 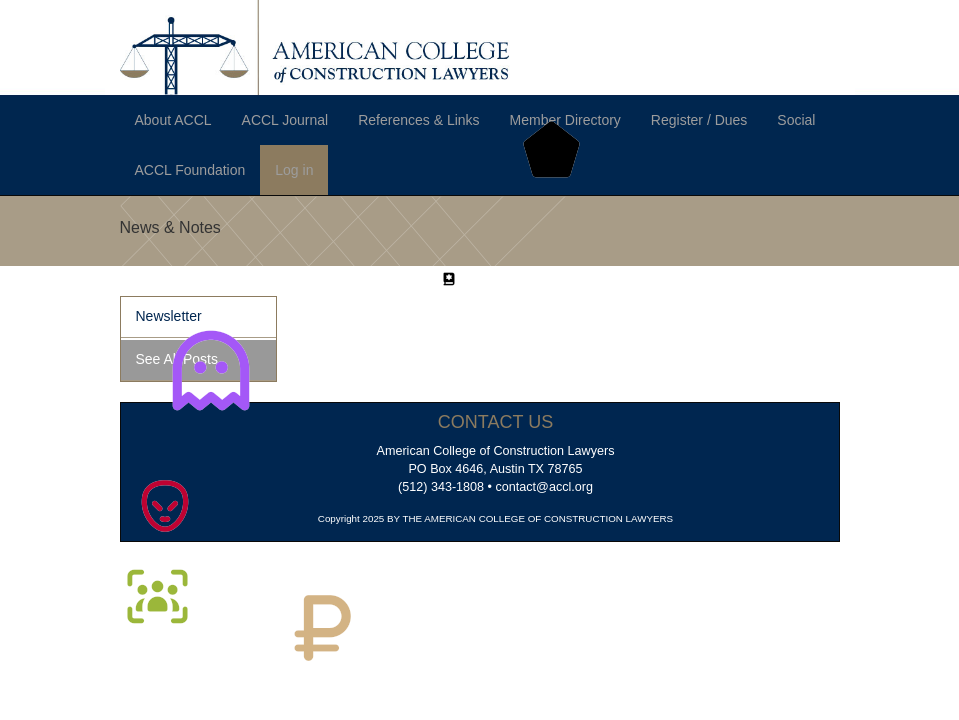 I want to click on scan or detect people in frame, so click(x=157, y=596).